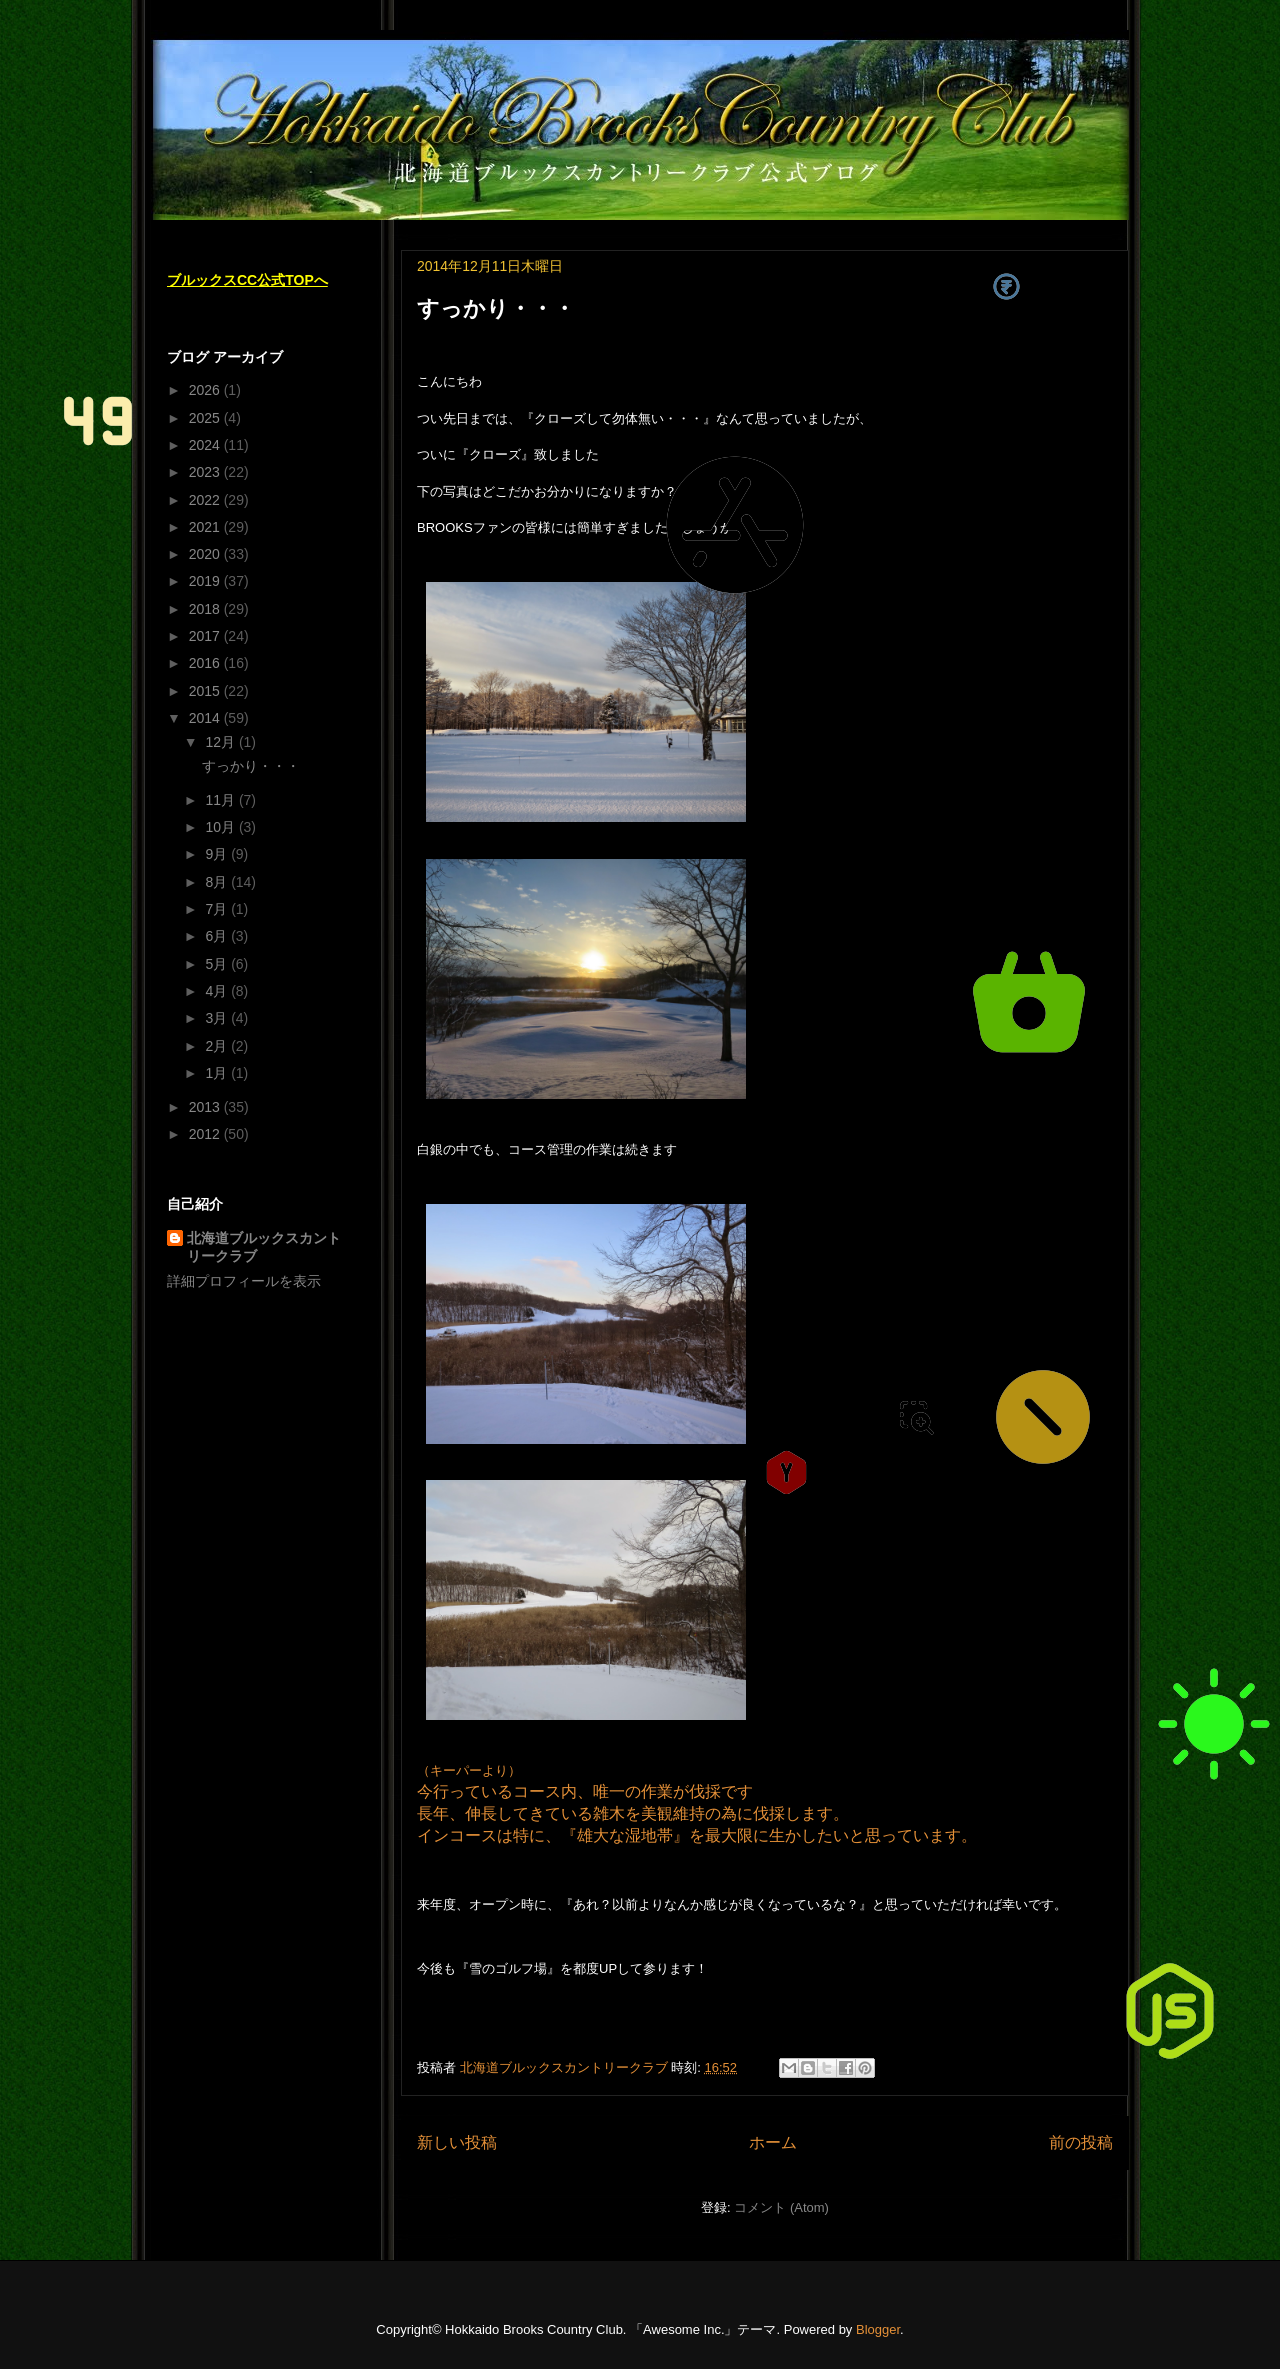  What do you see at coordinates (735, 525) in the screenshot?
I see `open the app store` at bounding box center [735, 525].